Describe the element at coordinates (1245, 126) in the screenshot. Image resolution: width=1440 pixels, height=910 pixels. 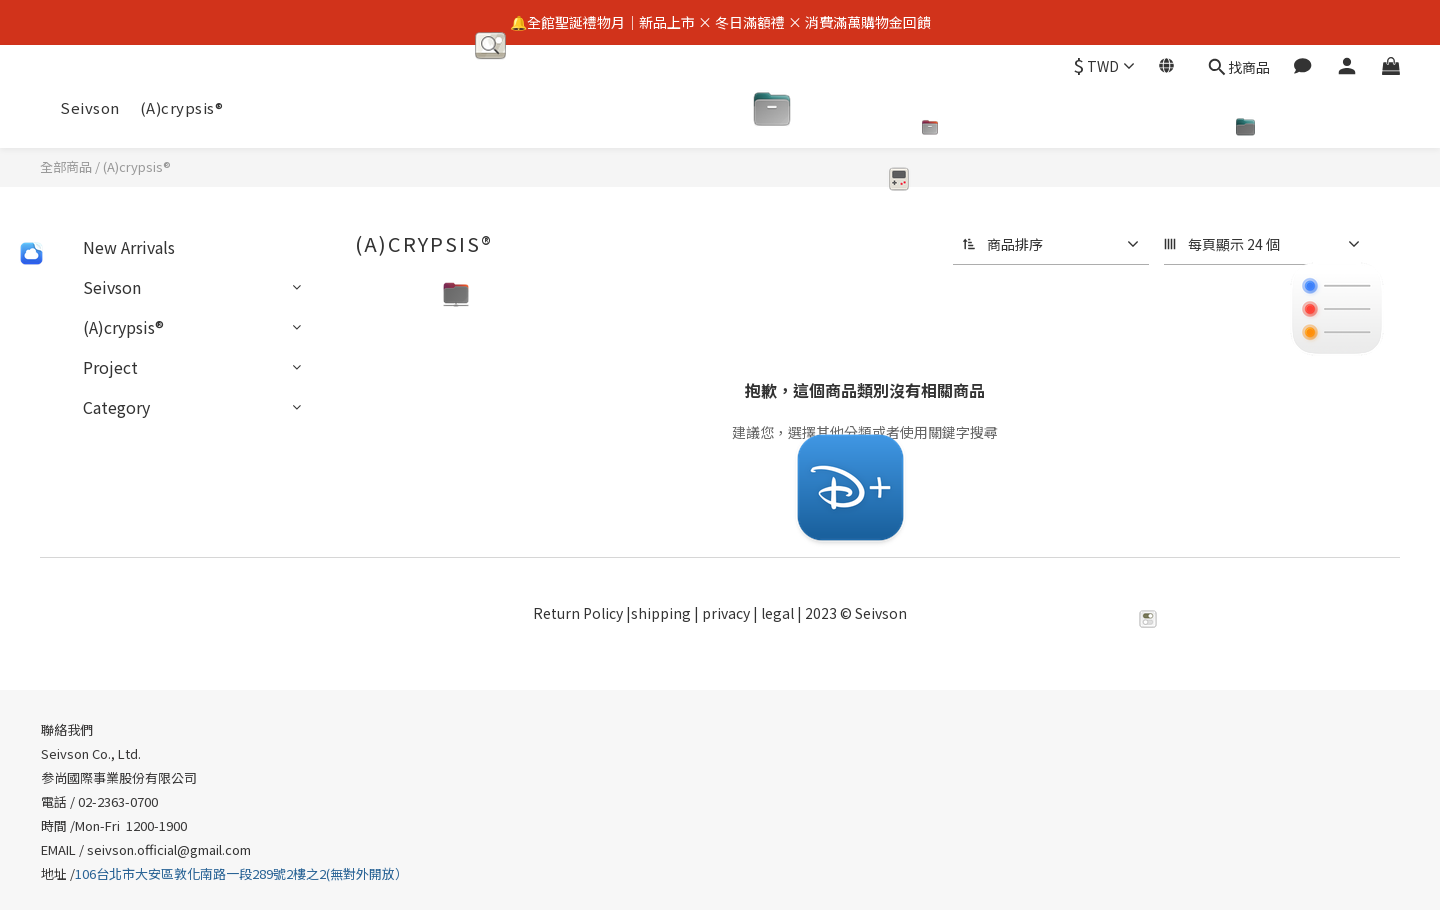
I see `indicates a valid drop target for moving files into this folder` at that location.